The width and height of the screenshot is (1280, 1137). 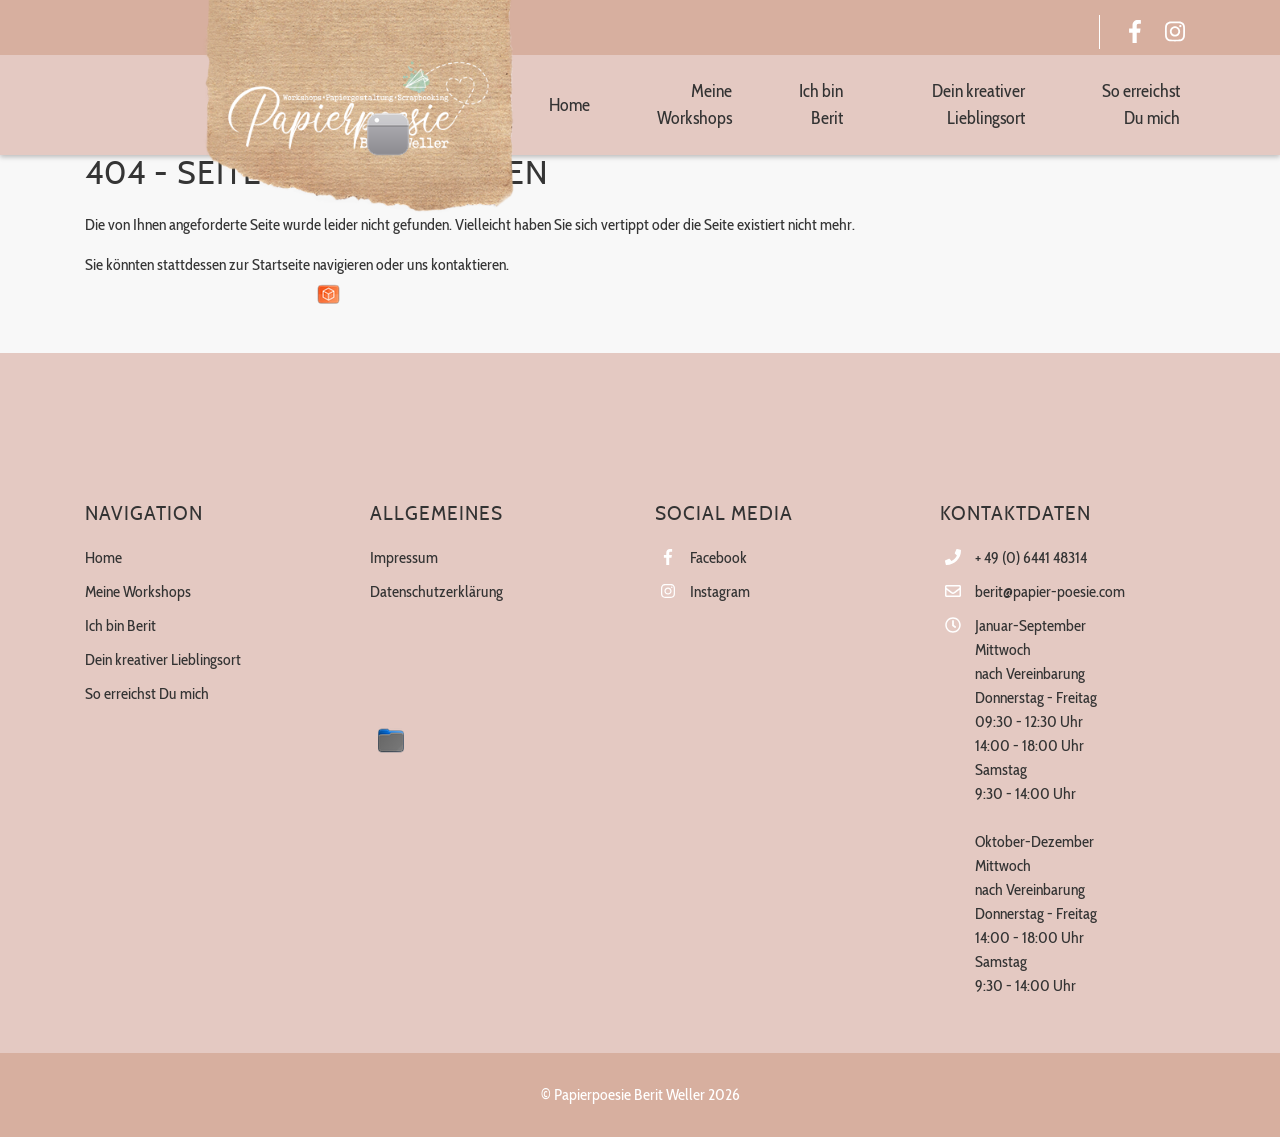 I want to click on access window management settings, so click(x=388, y=135).